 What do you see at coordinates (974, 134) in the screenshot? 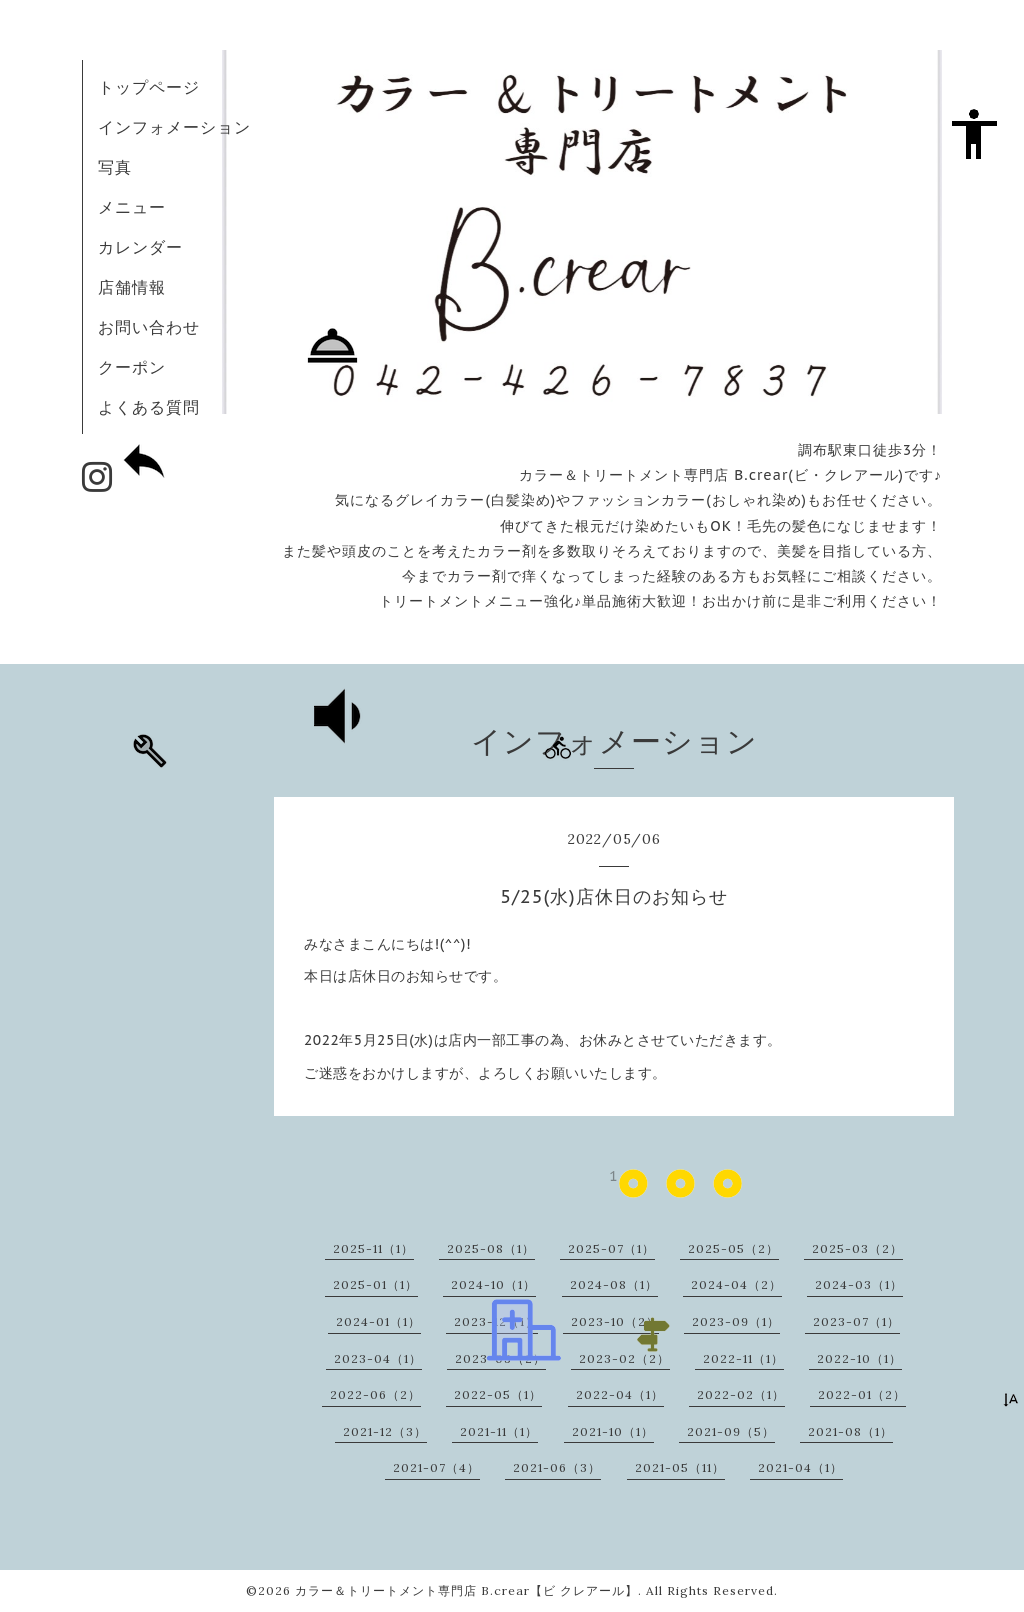
I see `access accessibility settings` at bounding box center [974, 134].